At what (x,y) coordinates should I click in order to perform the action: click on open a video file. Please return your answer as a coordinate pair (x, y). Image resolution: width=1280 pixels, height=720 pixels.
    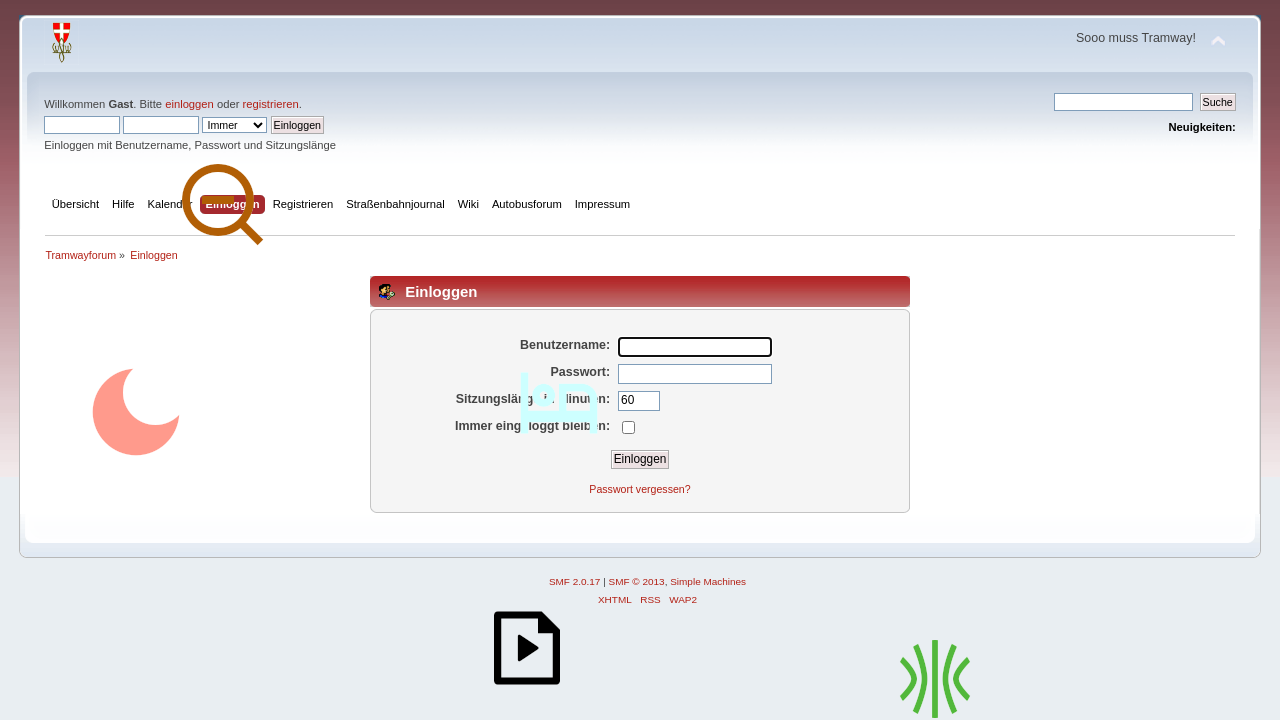
    Looking at the image, I should click on (527, 648).